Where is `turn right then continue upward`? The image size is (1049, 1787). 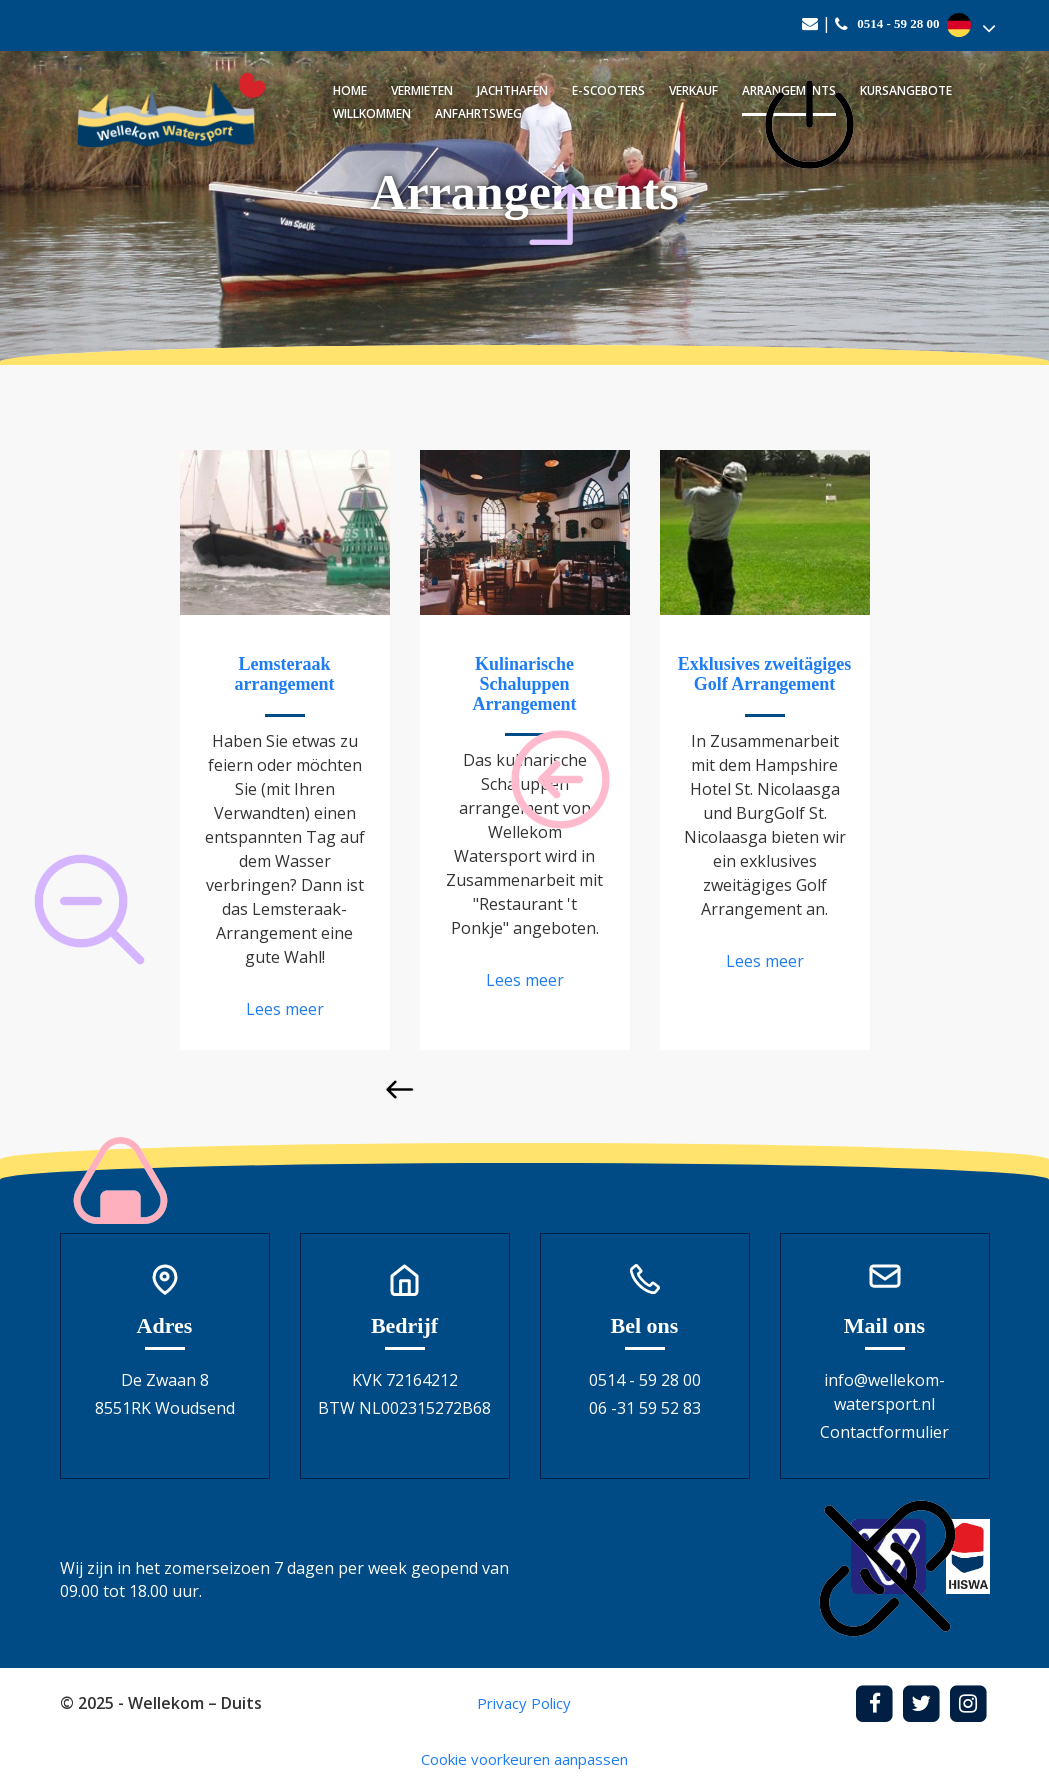
turn right then continue upward is located at coordinates (557, 214).